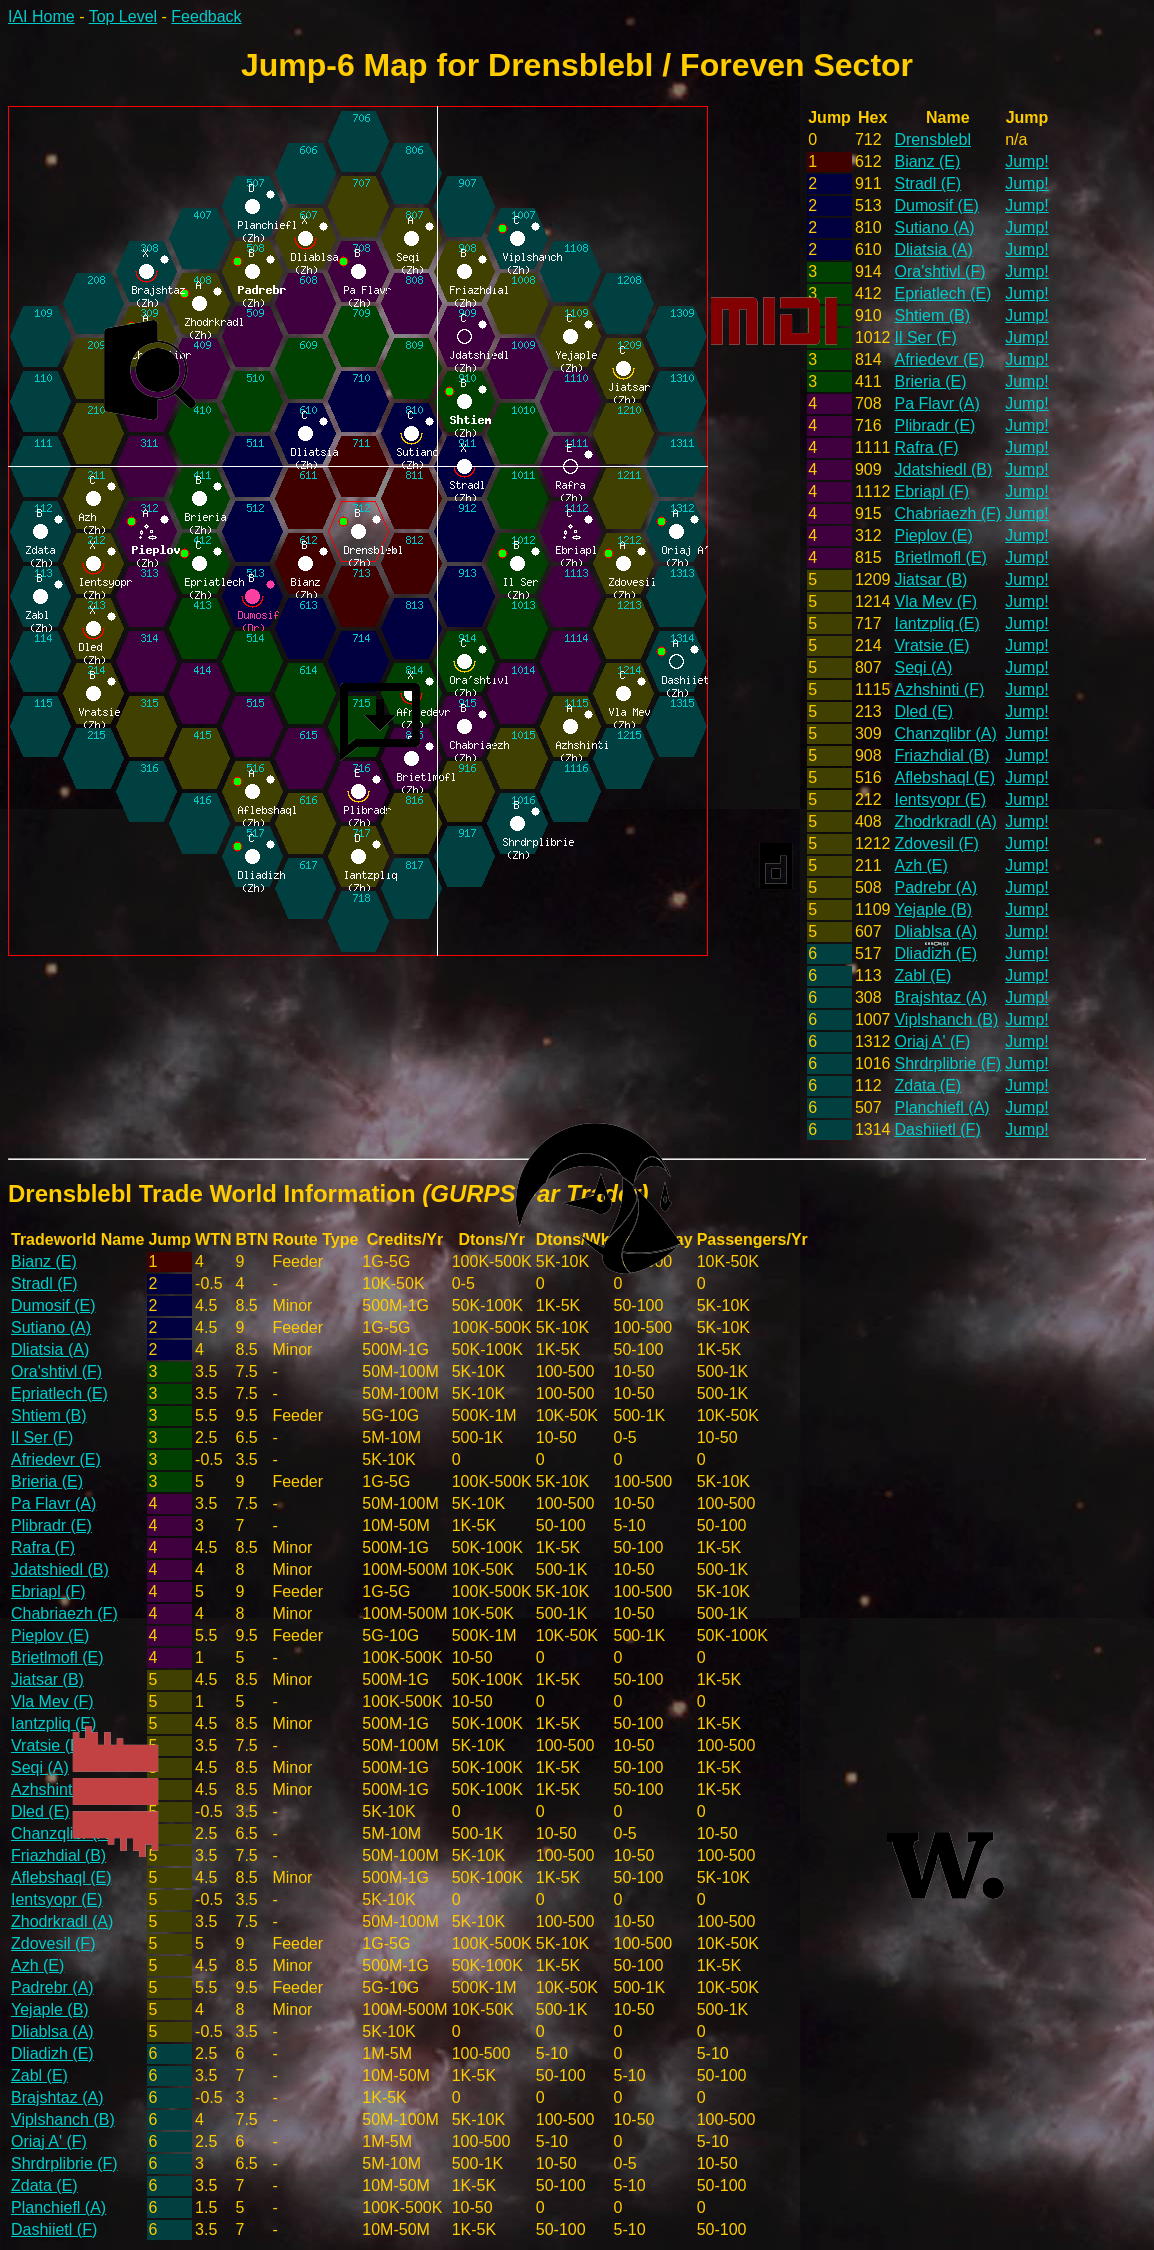 The image size is (1154, 2250). What do you see at coordinates (937, 944) in the screenshot?
I see `khronos group company logo` at bounding box center [937, 944].